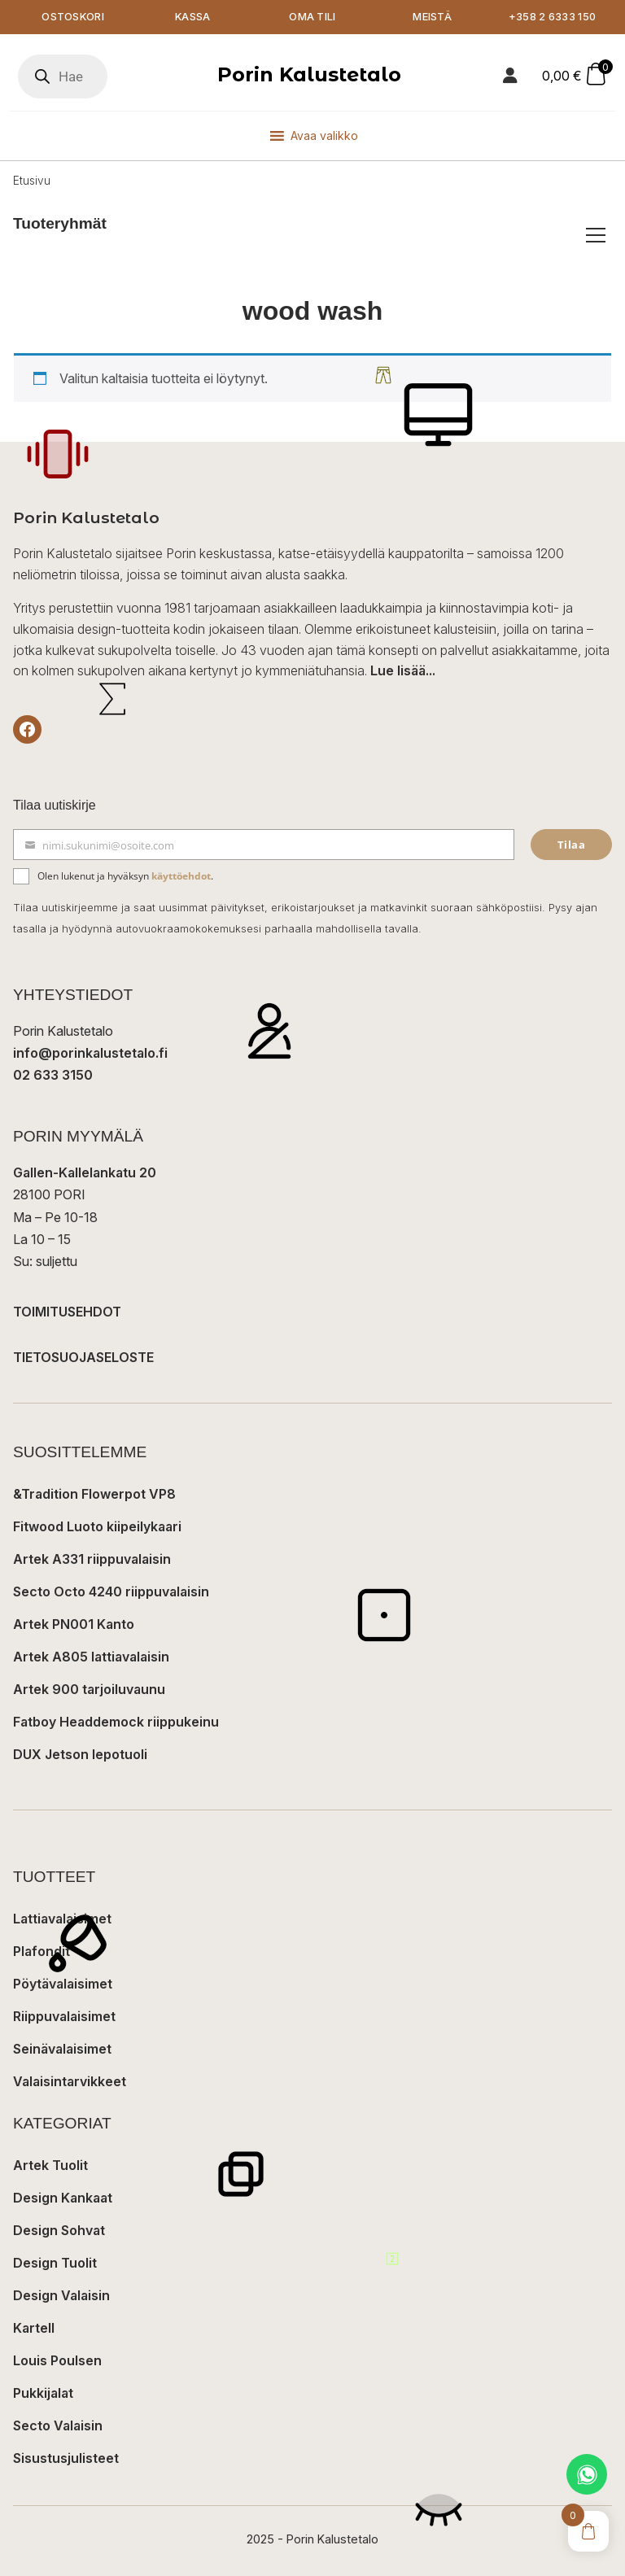 This screenshot has height=2576, width=625. Describe the element at coordinates (439, 2510) in the screenshot. I see `hide password or sensitive content` at that location.